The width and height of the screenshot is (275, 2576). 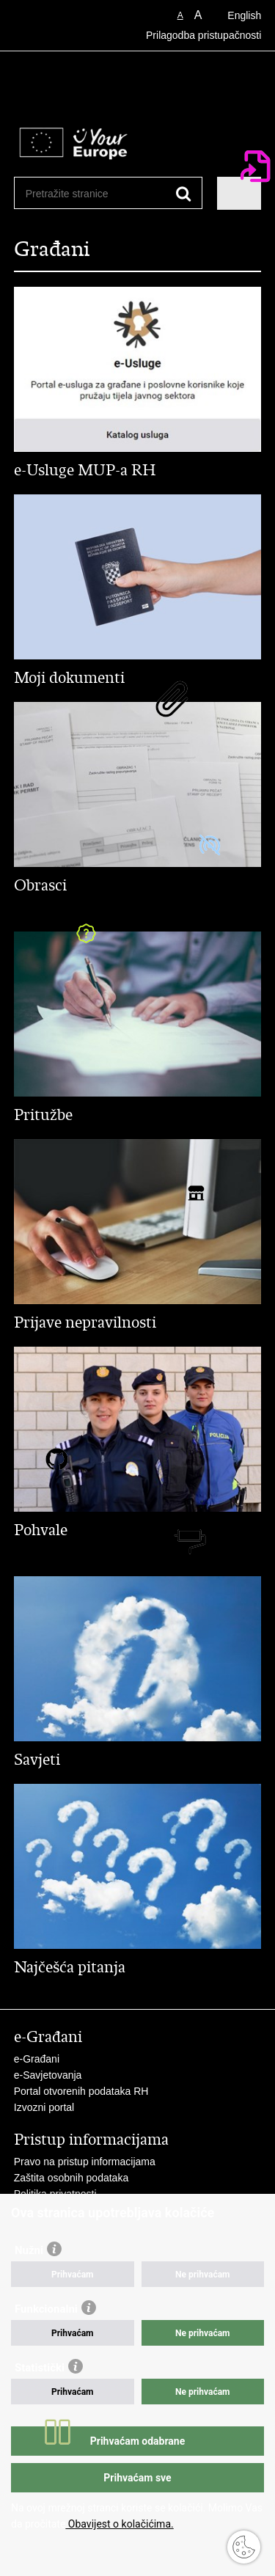 What do you see at coordinates (196, 1193) in the screenshot?
I see `view store or shop location` at bounding box center [196, 1193].